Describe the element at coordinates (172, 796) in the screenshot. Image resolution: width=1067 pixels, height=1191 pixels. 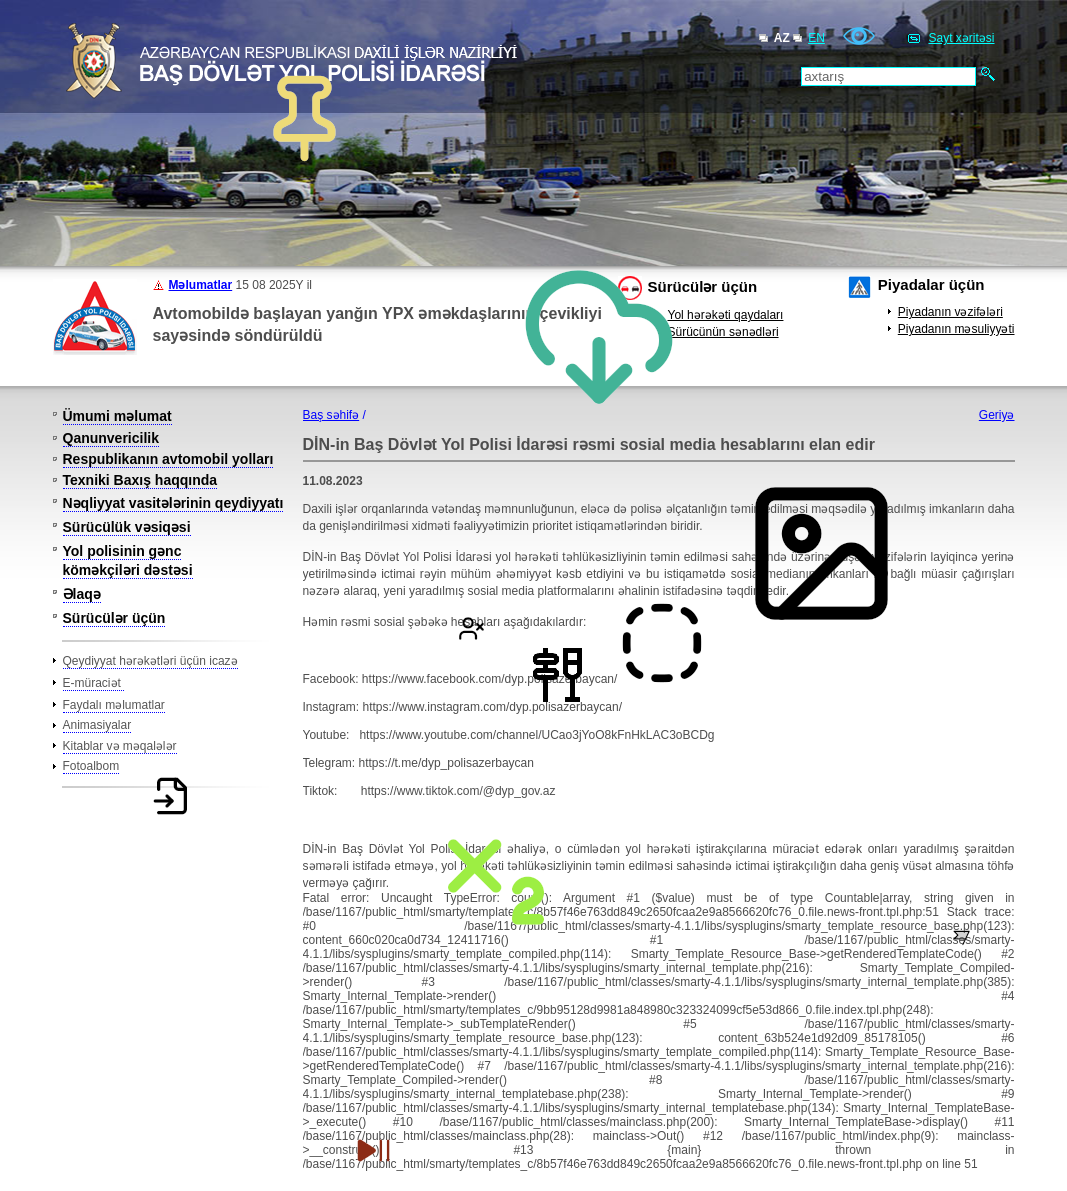
I see `import a file into the application` at that location.